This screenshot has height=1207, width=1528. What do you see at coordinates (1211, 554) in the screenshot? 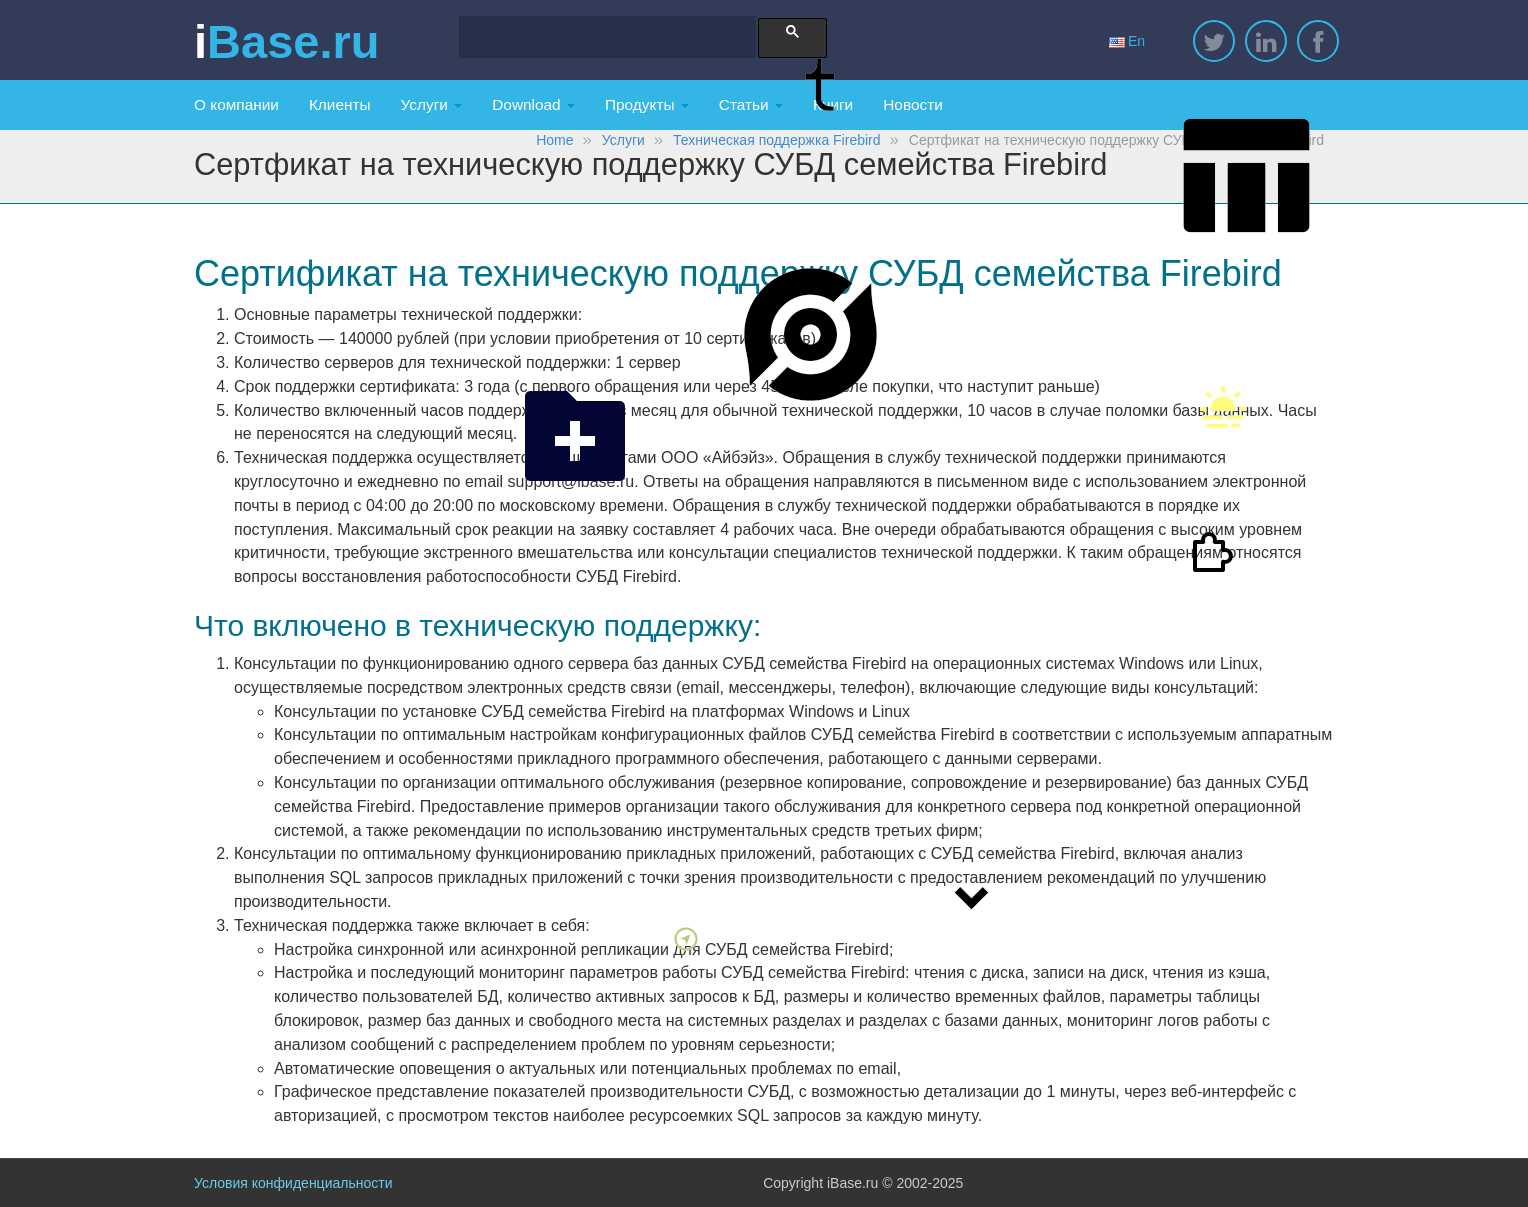
I see `access plugins or extensions` at bounding box center [1211, 554].